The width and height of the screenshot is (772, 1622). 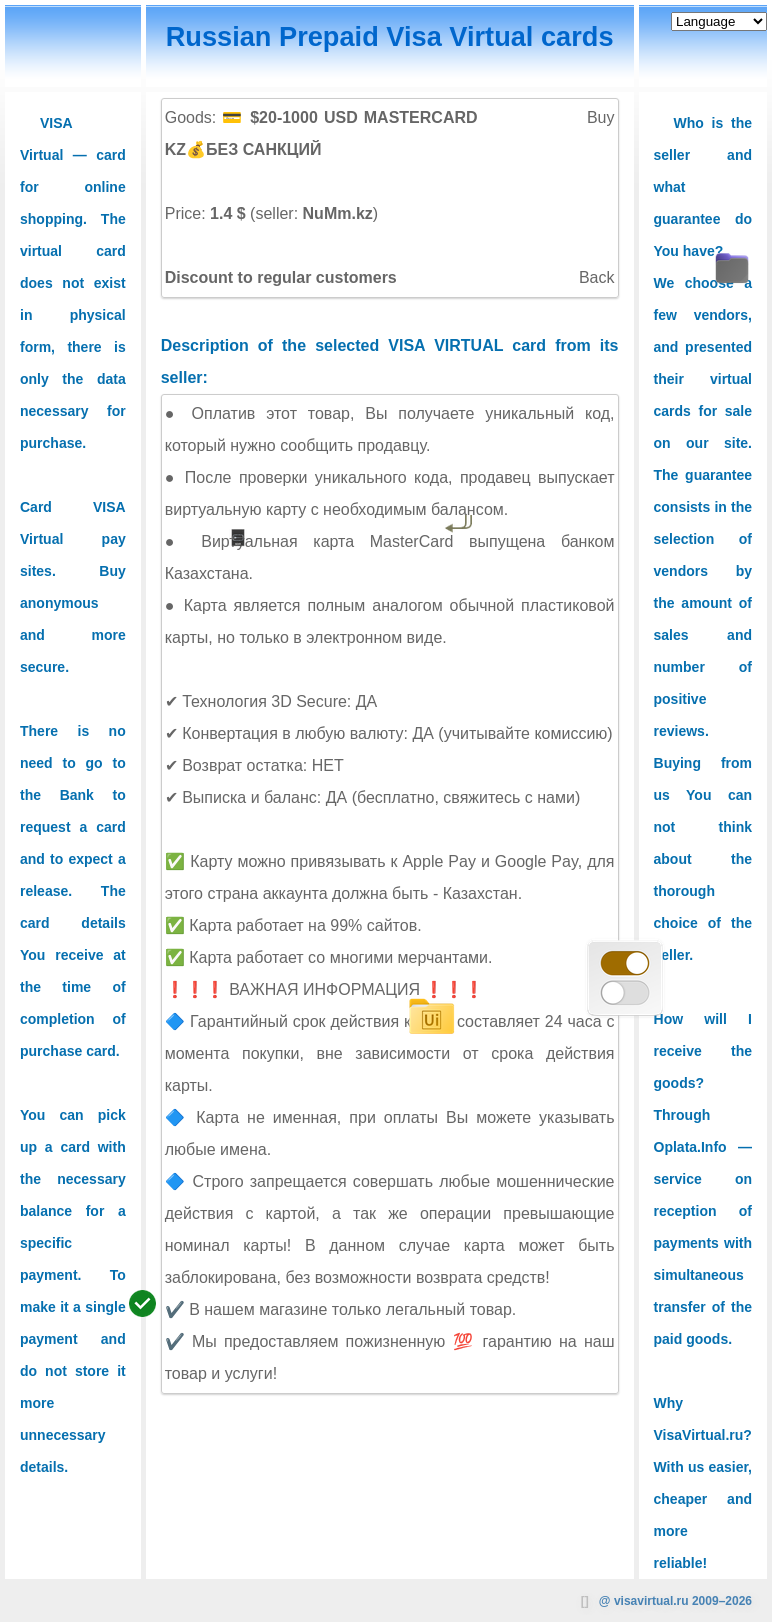 I want to click on apply impulse response reverb effect in GarageBand, so click(x=238, y=538).